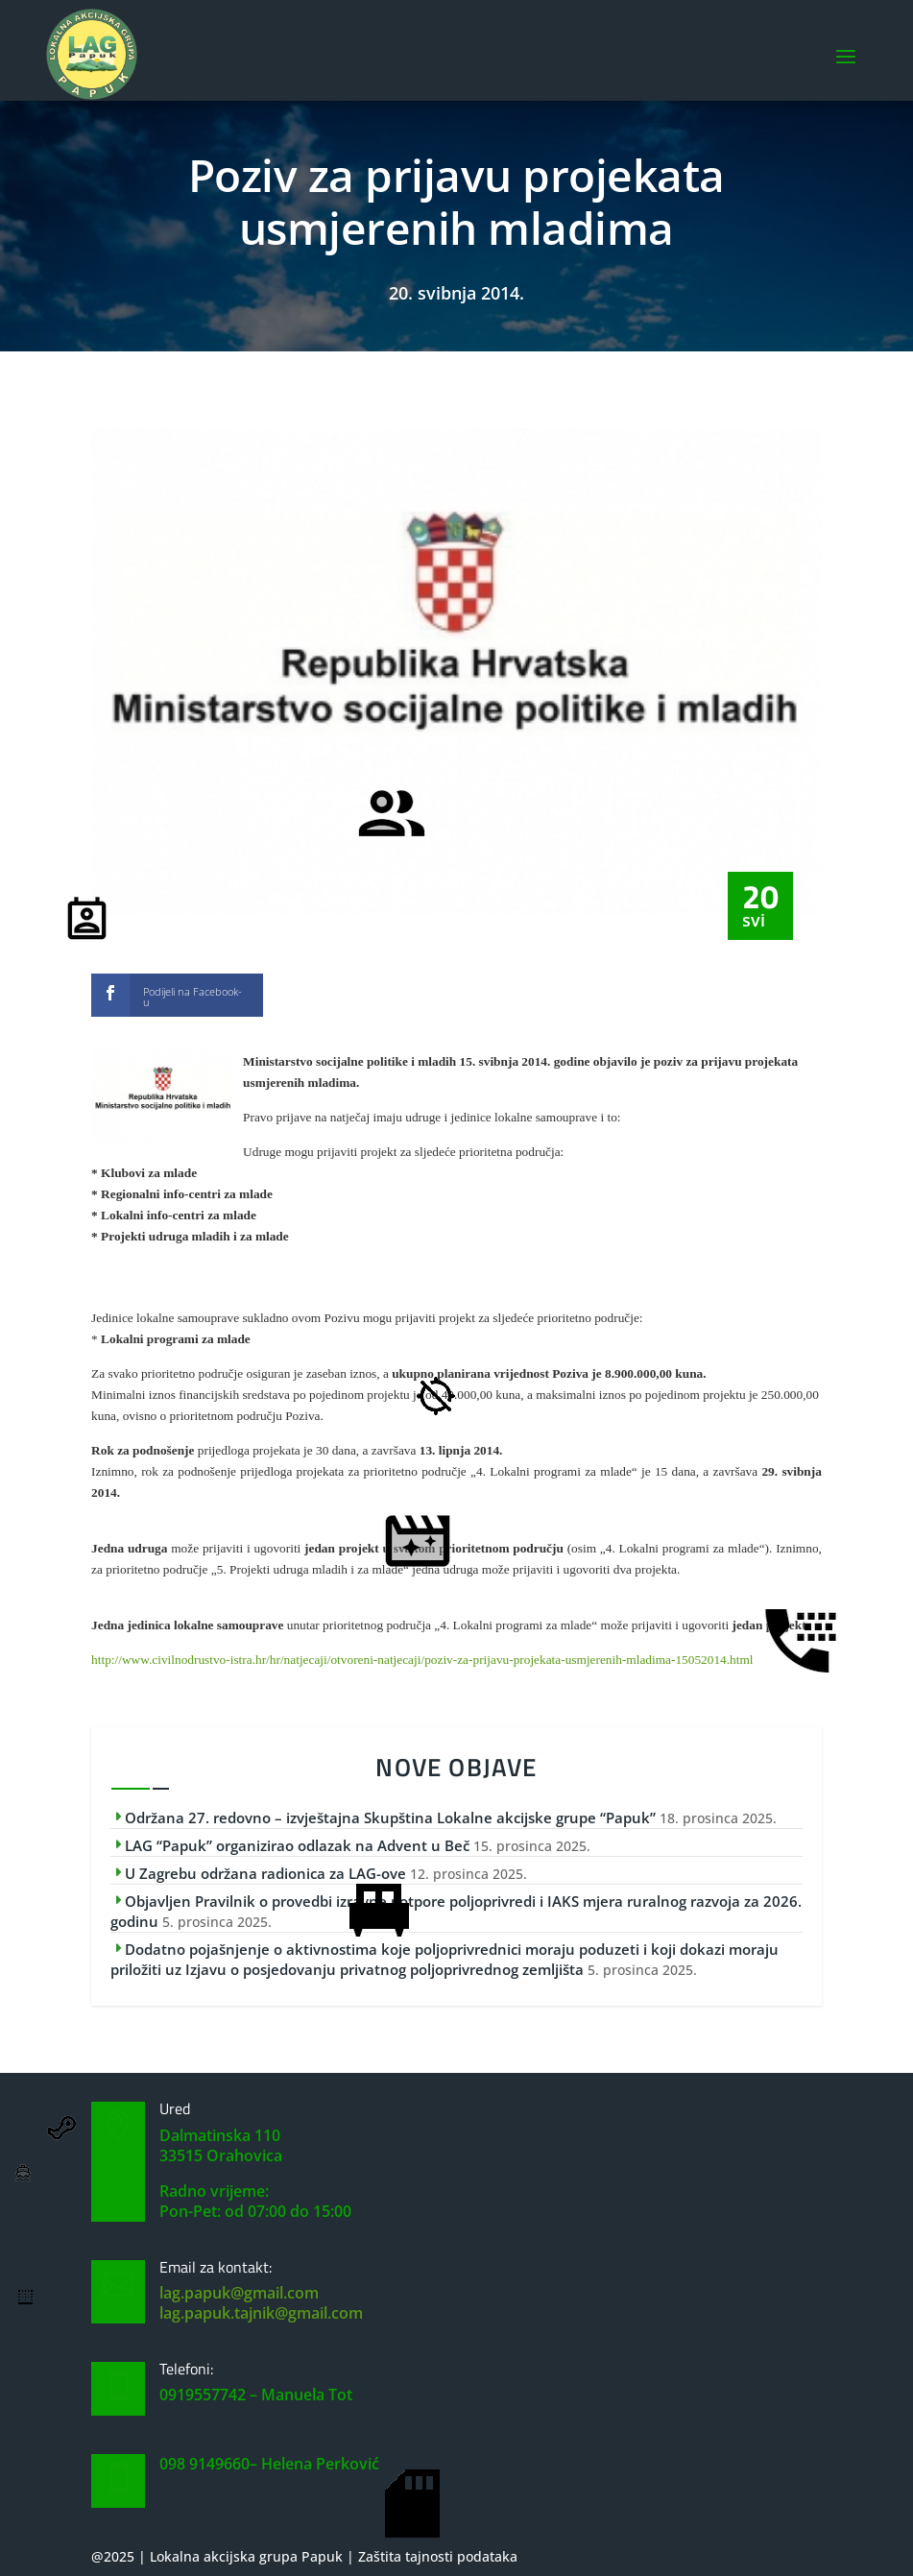  Describe the element at coordinates (23, 2173) in the screenshot. I see `get directions by ferry or boat` at that location.